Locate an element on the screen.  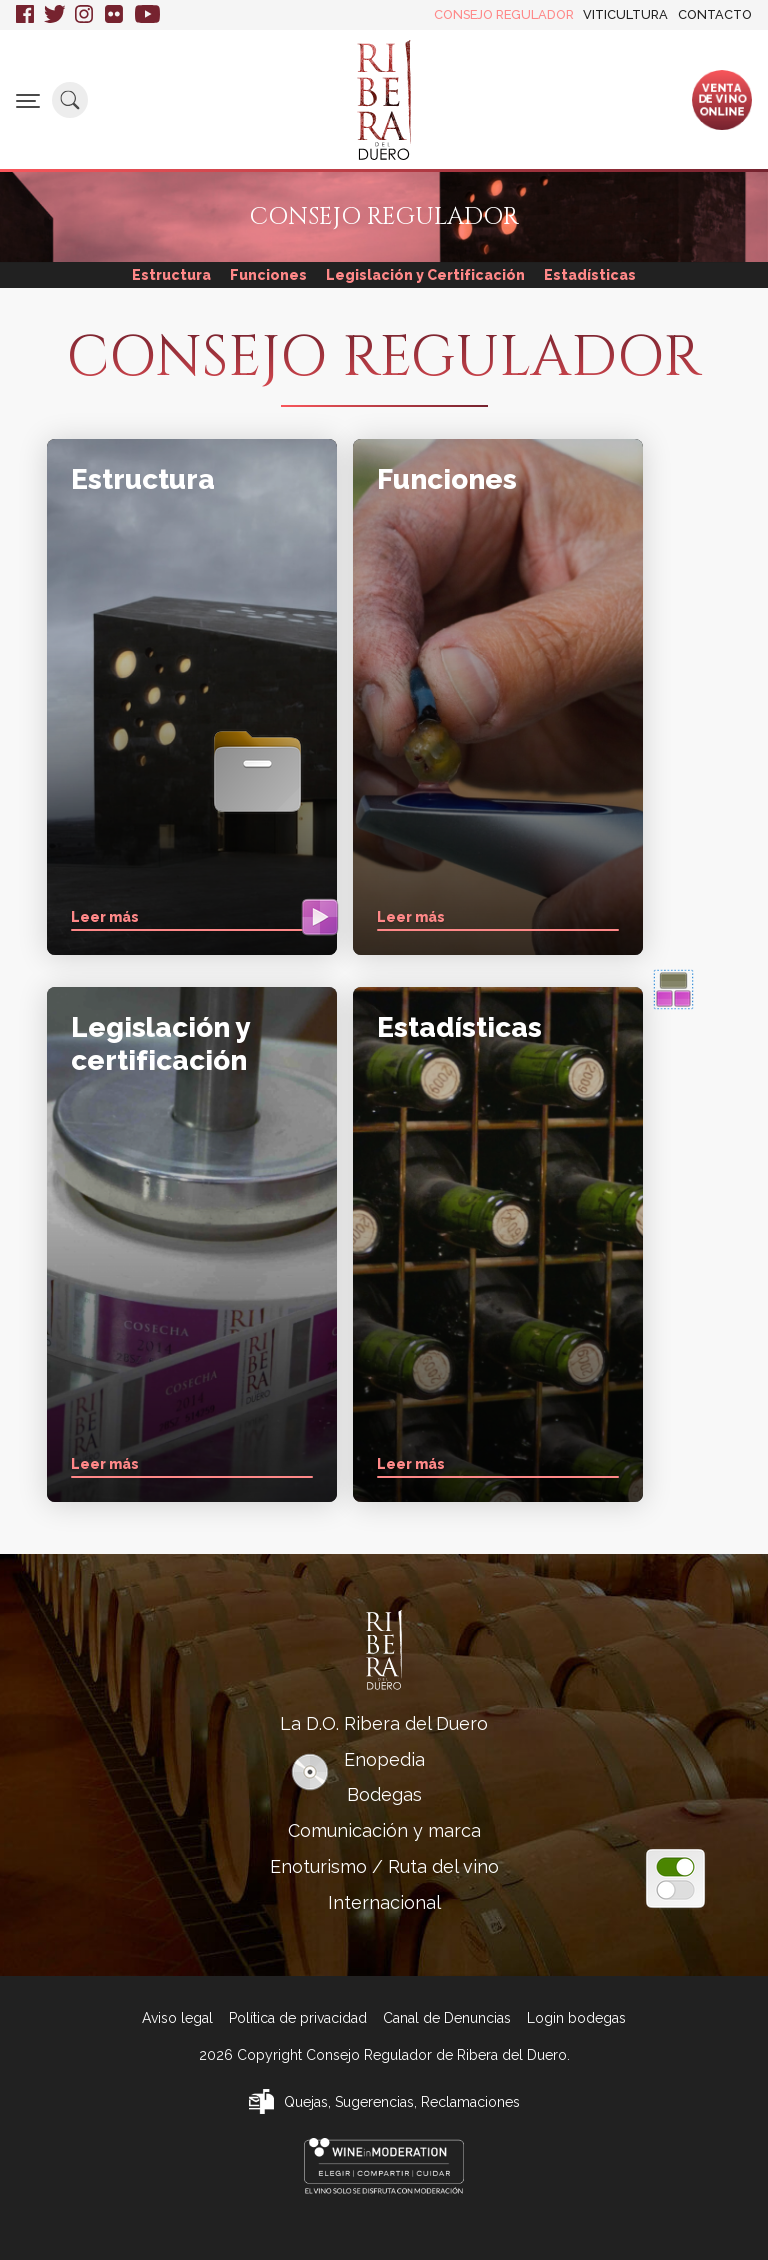
indicates a rewritable CD-RW disc is located at coordinates (310, 1772).